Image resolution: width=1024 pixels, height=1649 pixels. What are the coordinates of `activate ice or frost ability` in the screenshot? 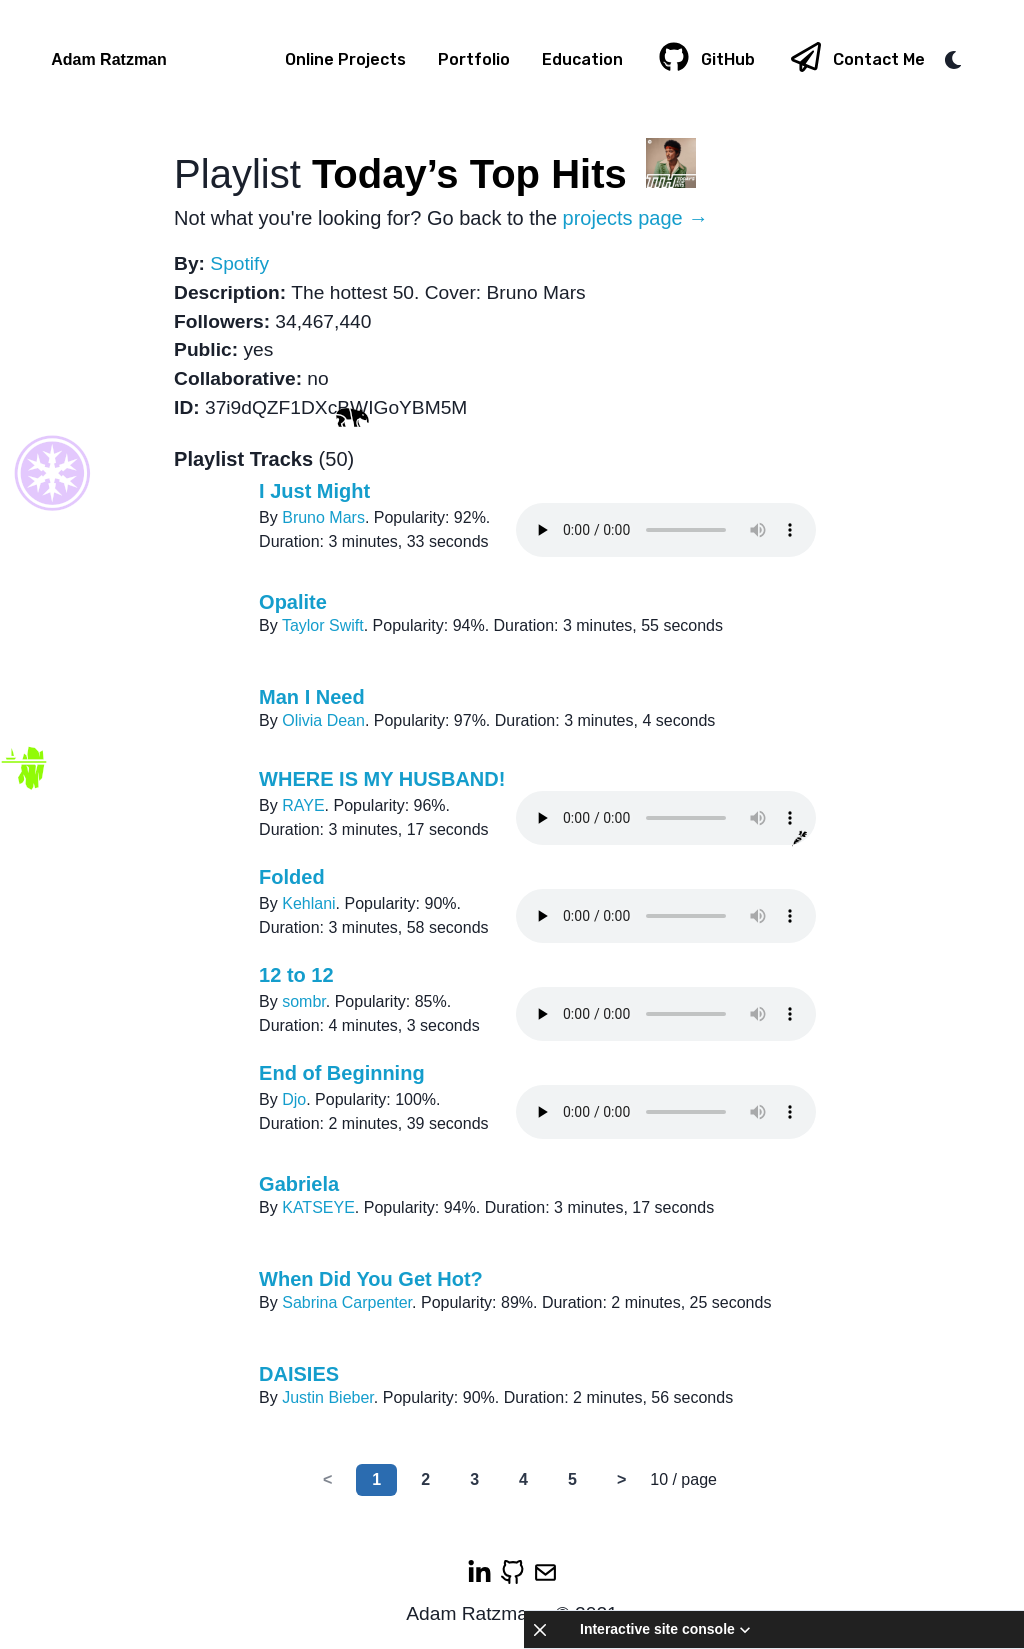 It's located at (52, 473).